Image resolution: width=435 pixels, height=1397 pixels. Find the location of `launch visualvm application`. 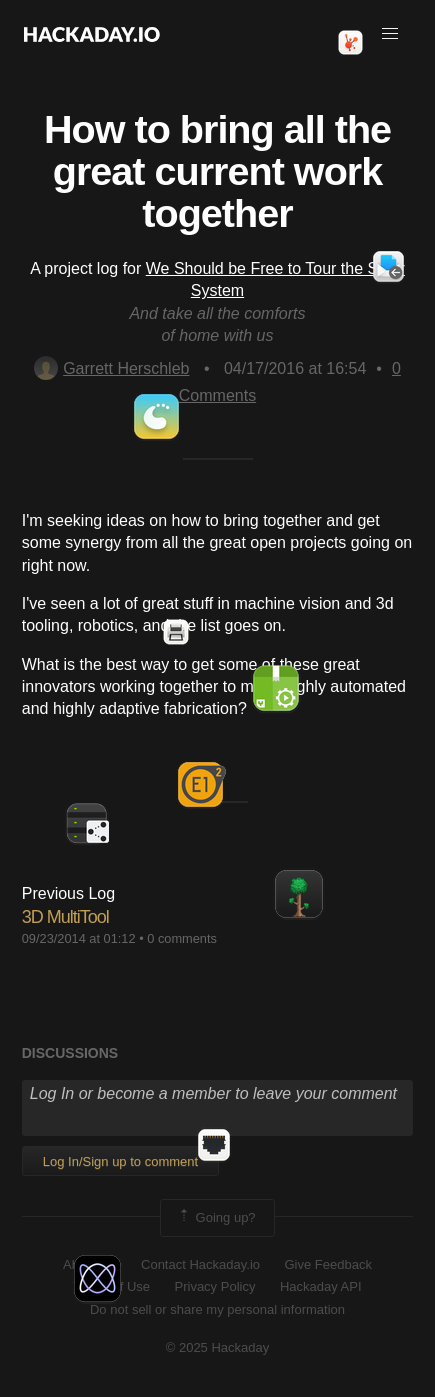

launch visualvm application is located at coordinates (350, 42).